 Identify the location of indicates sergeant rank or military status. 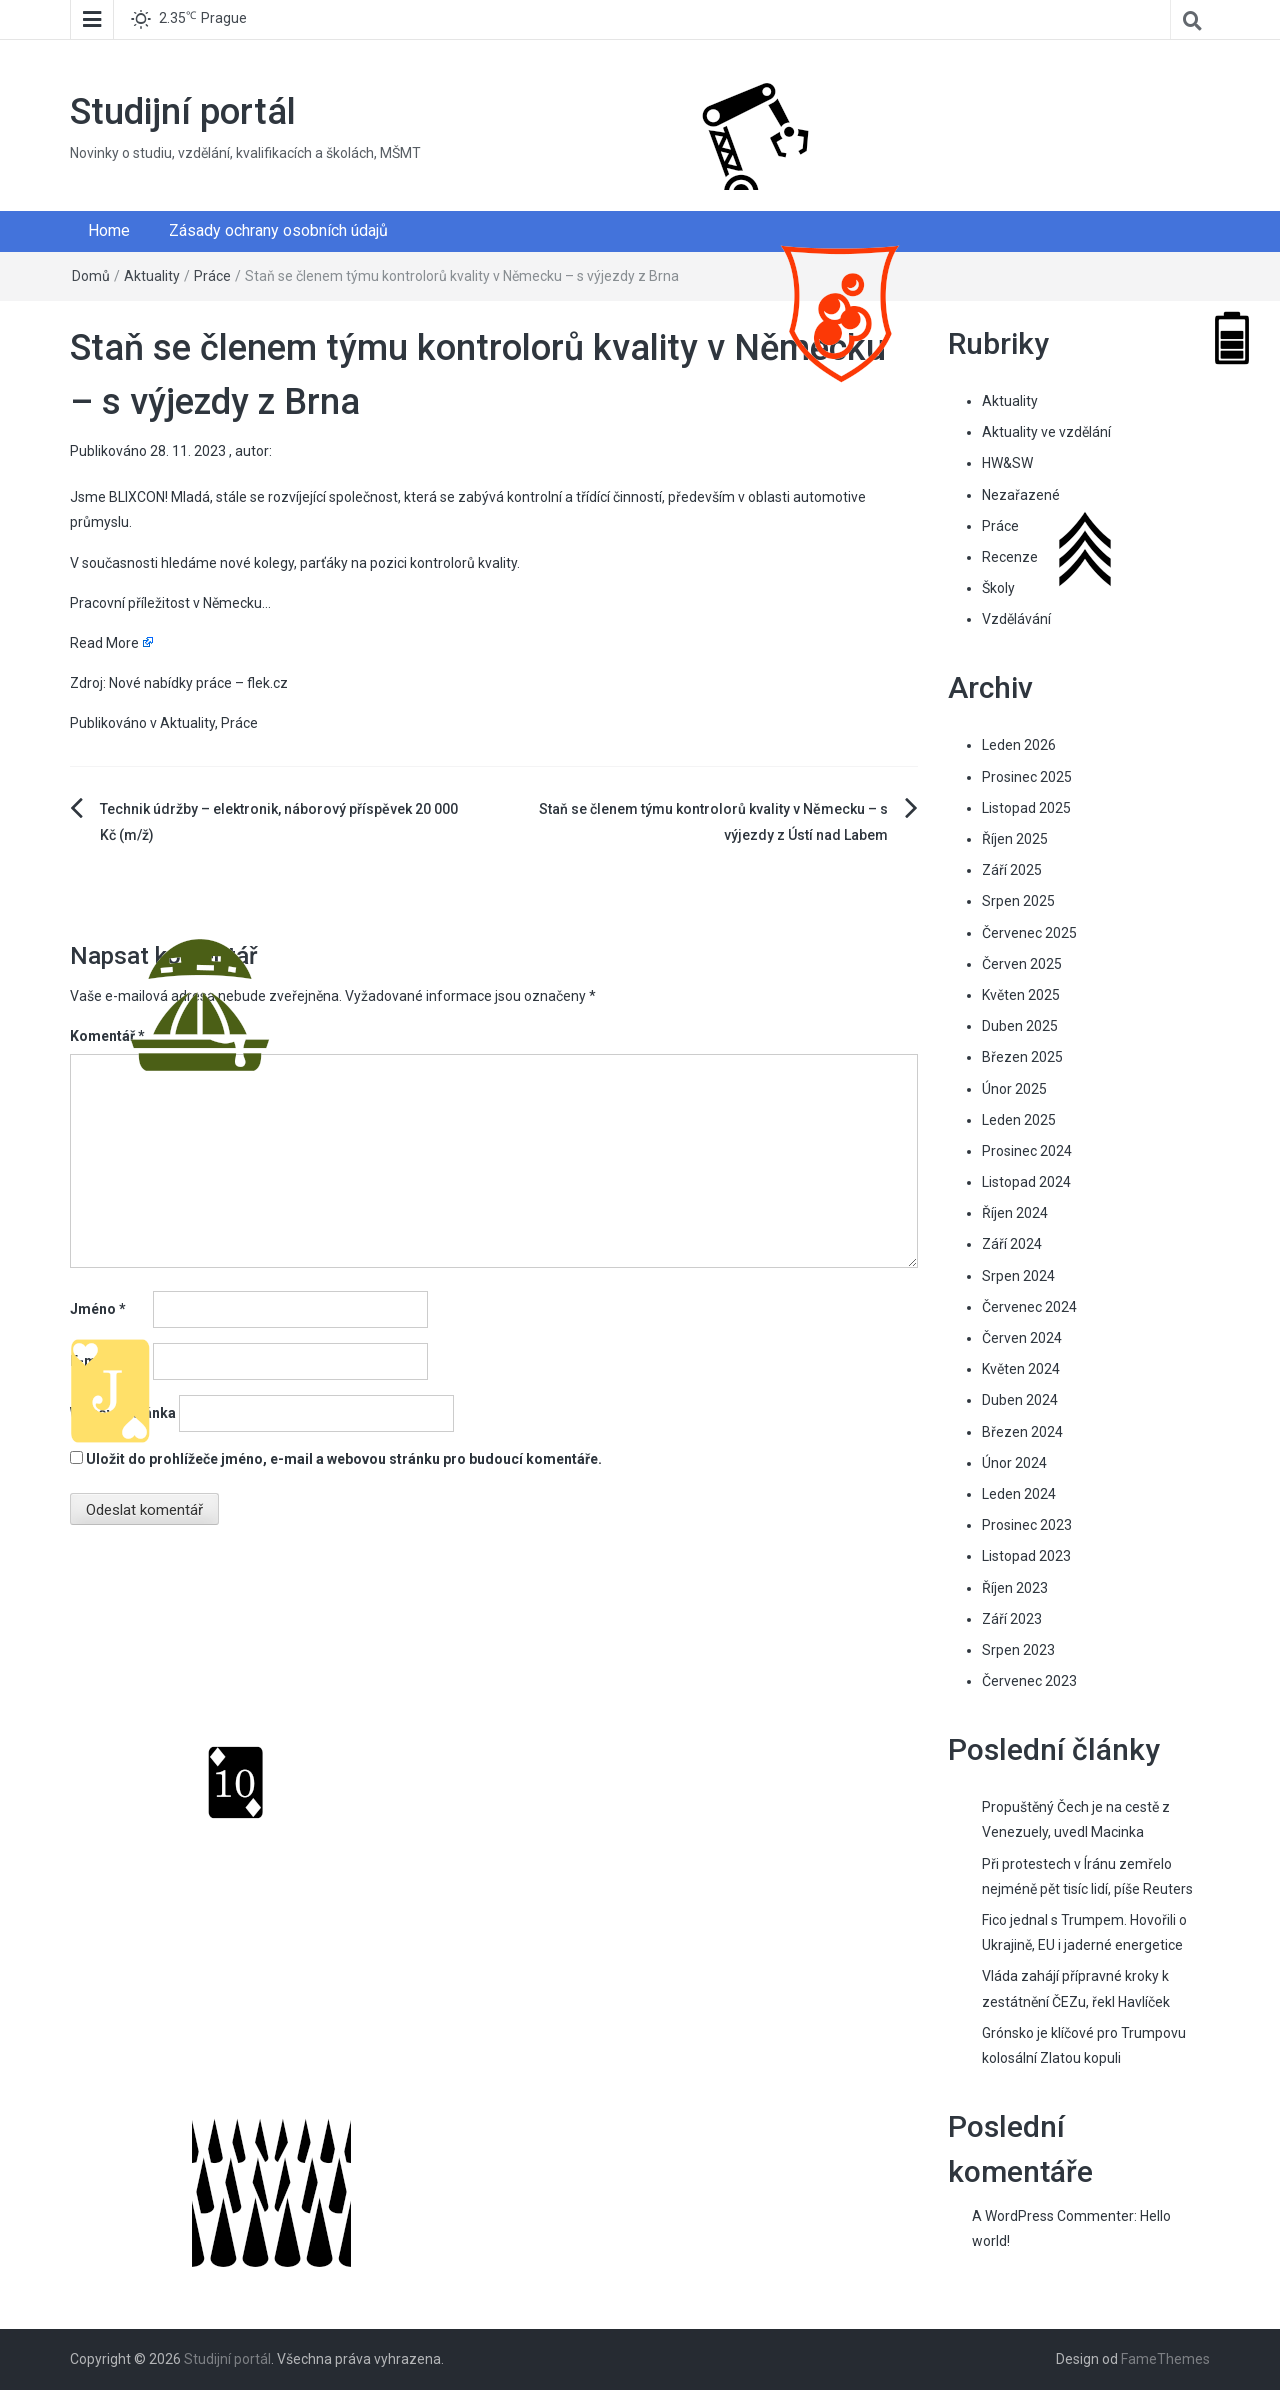
(1085, 549).